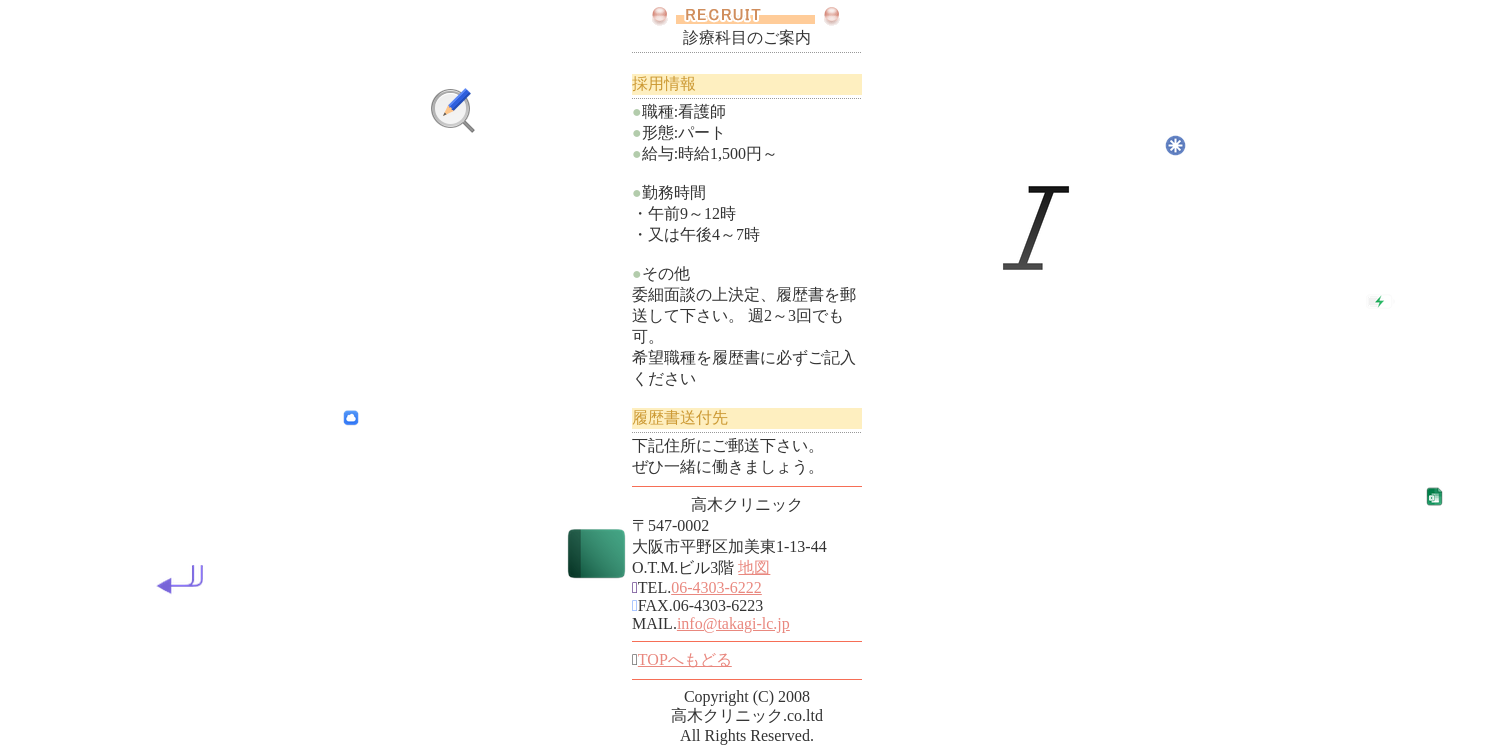 The height and width of the screenshot is (748, 1494). Describe the element at coordinates (179, 576) in the screenshot. I see `reply to all recipients of an email` at that location.